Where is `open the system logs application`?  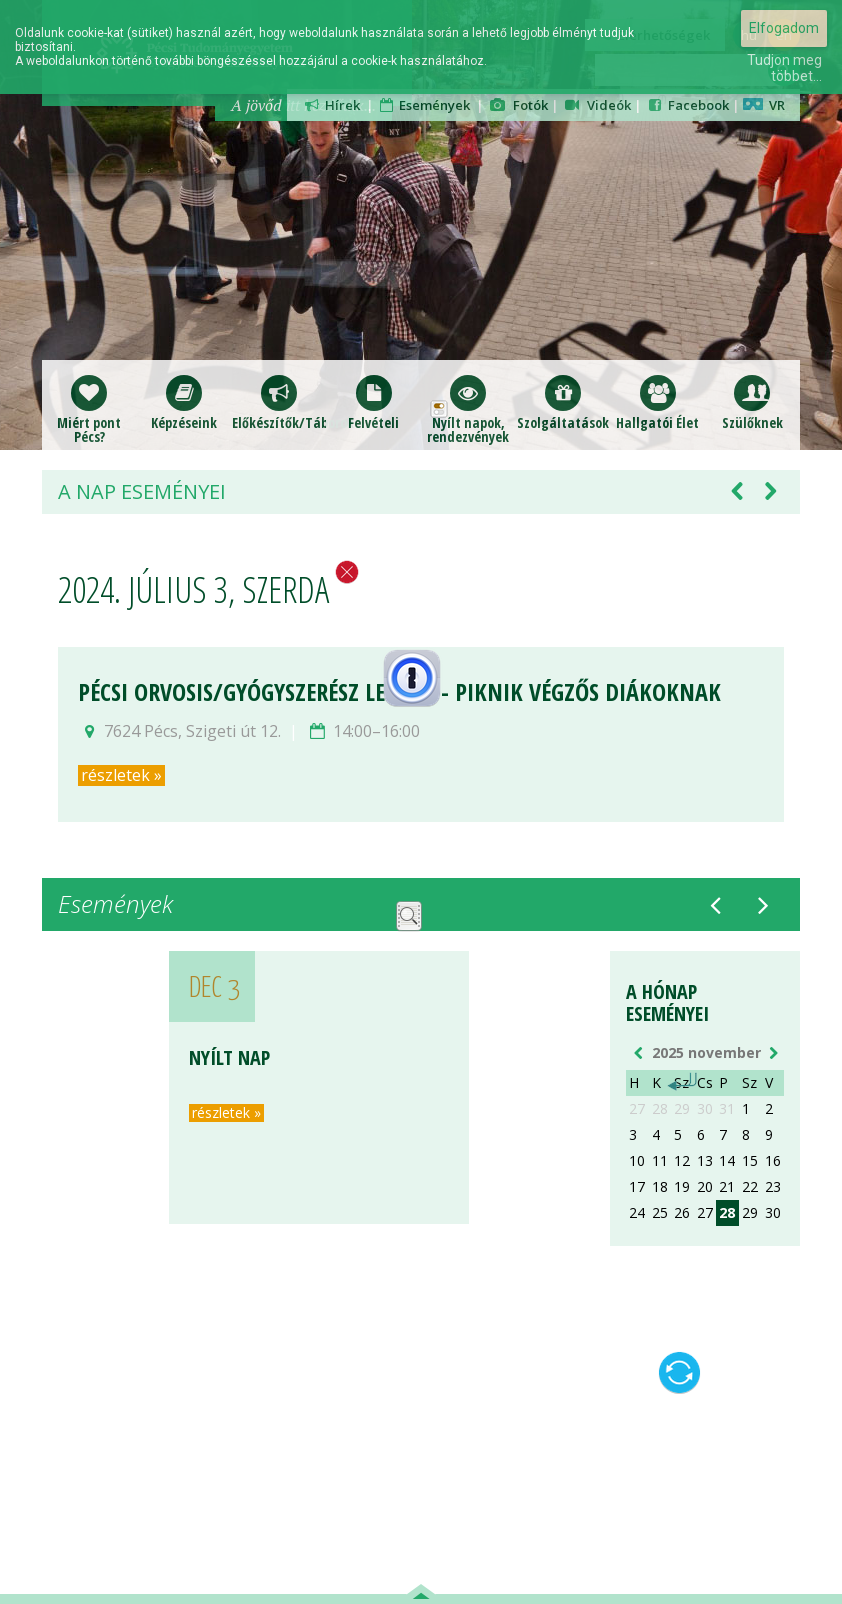 open the system logs application is located at coordinates (409, 916).